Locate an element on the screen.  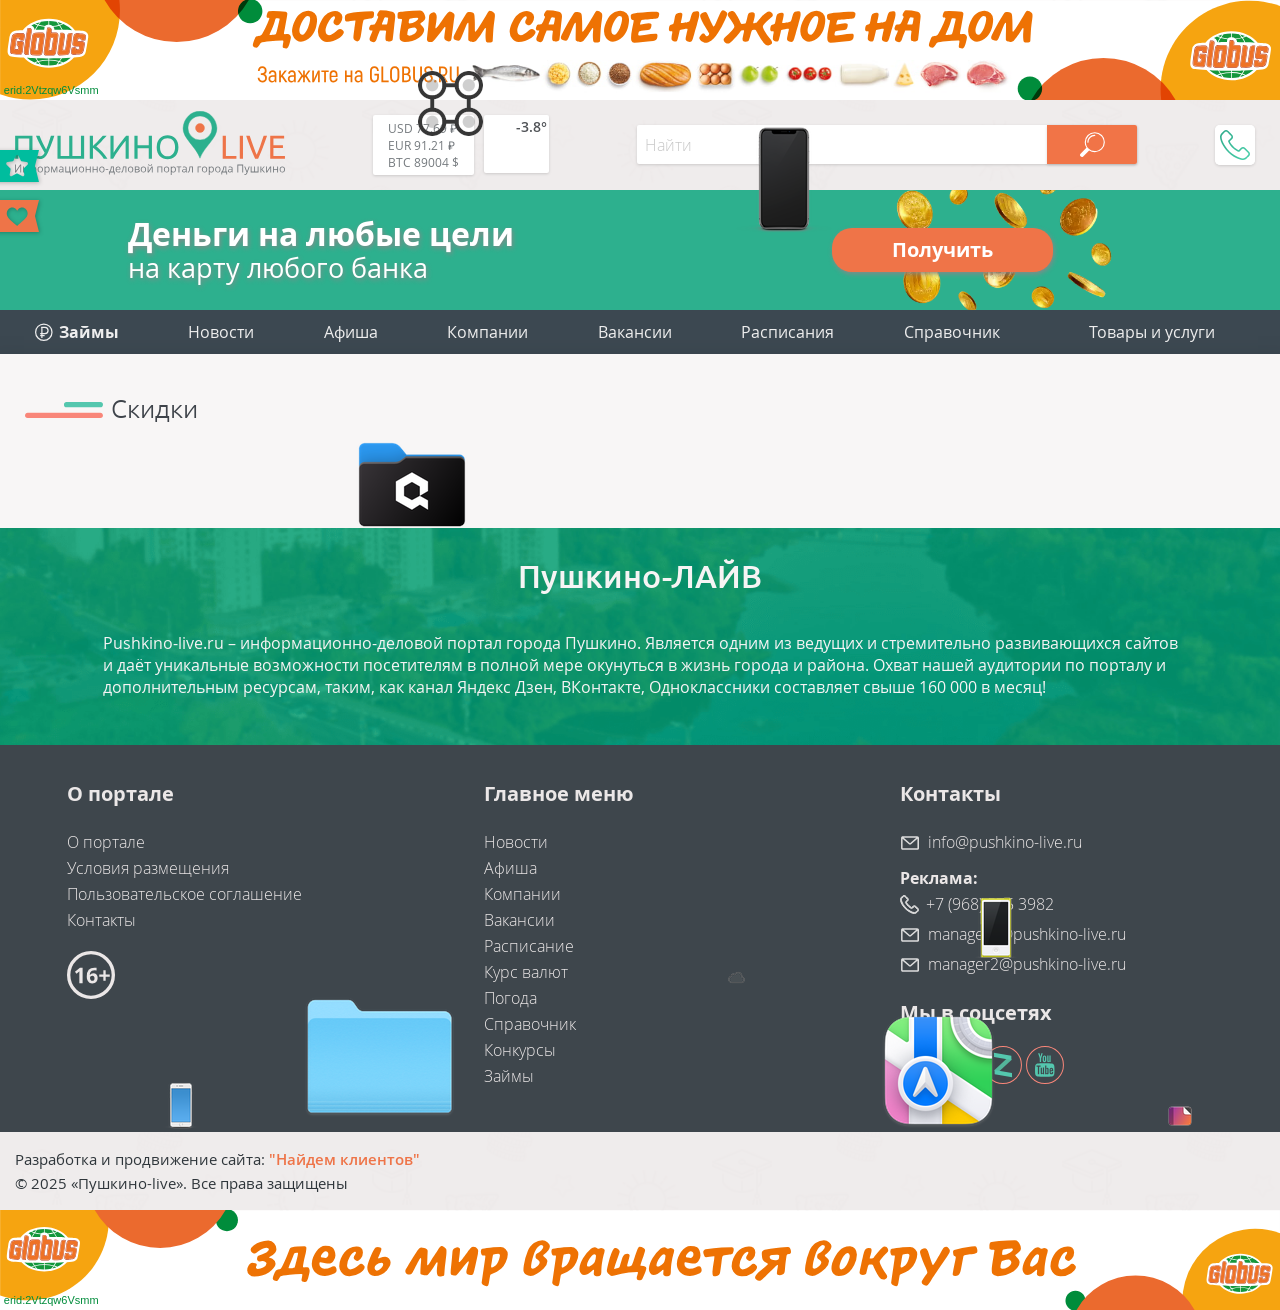
change desktop wallpaper is located at coordinates (1180, 1116).